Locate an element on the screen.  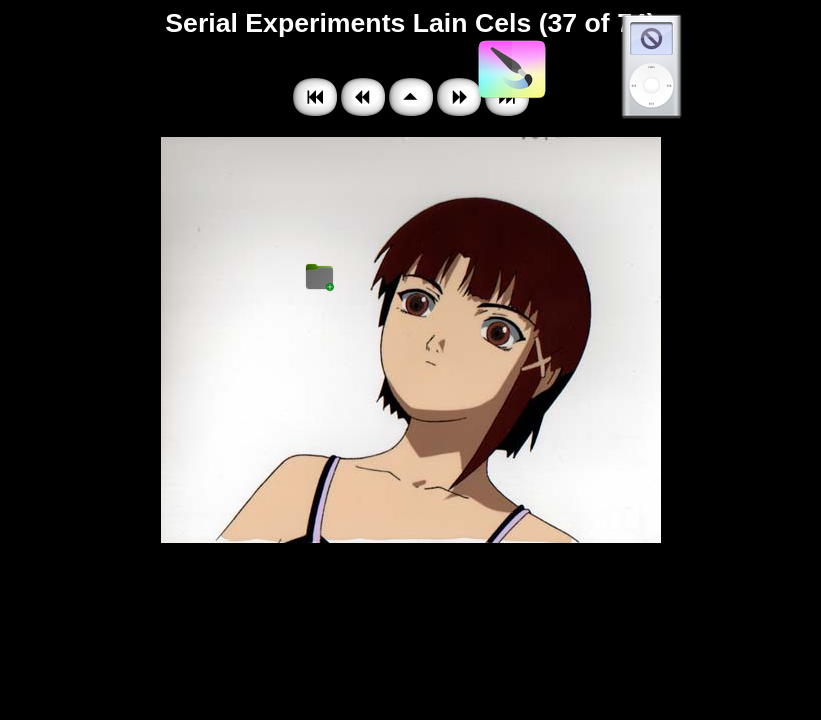
create a new folder is located at coordinates (319, 276).